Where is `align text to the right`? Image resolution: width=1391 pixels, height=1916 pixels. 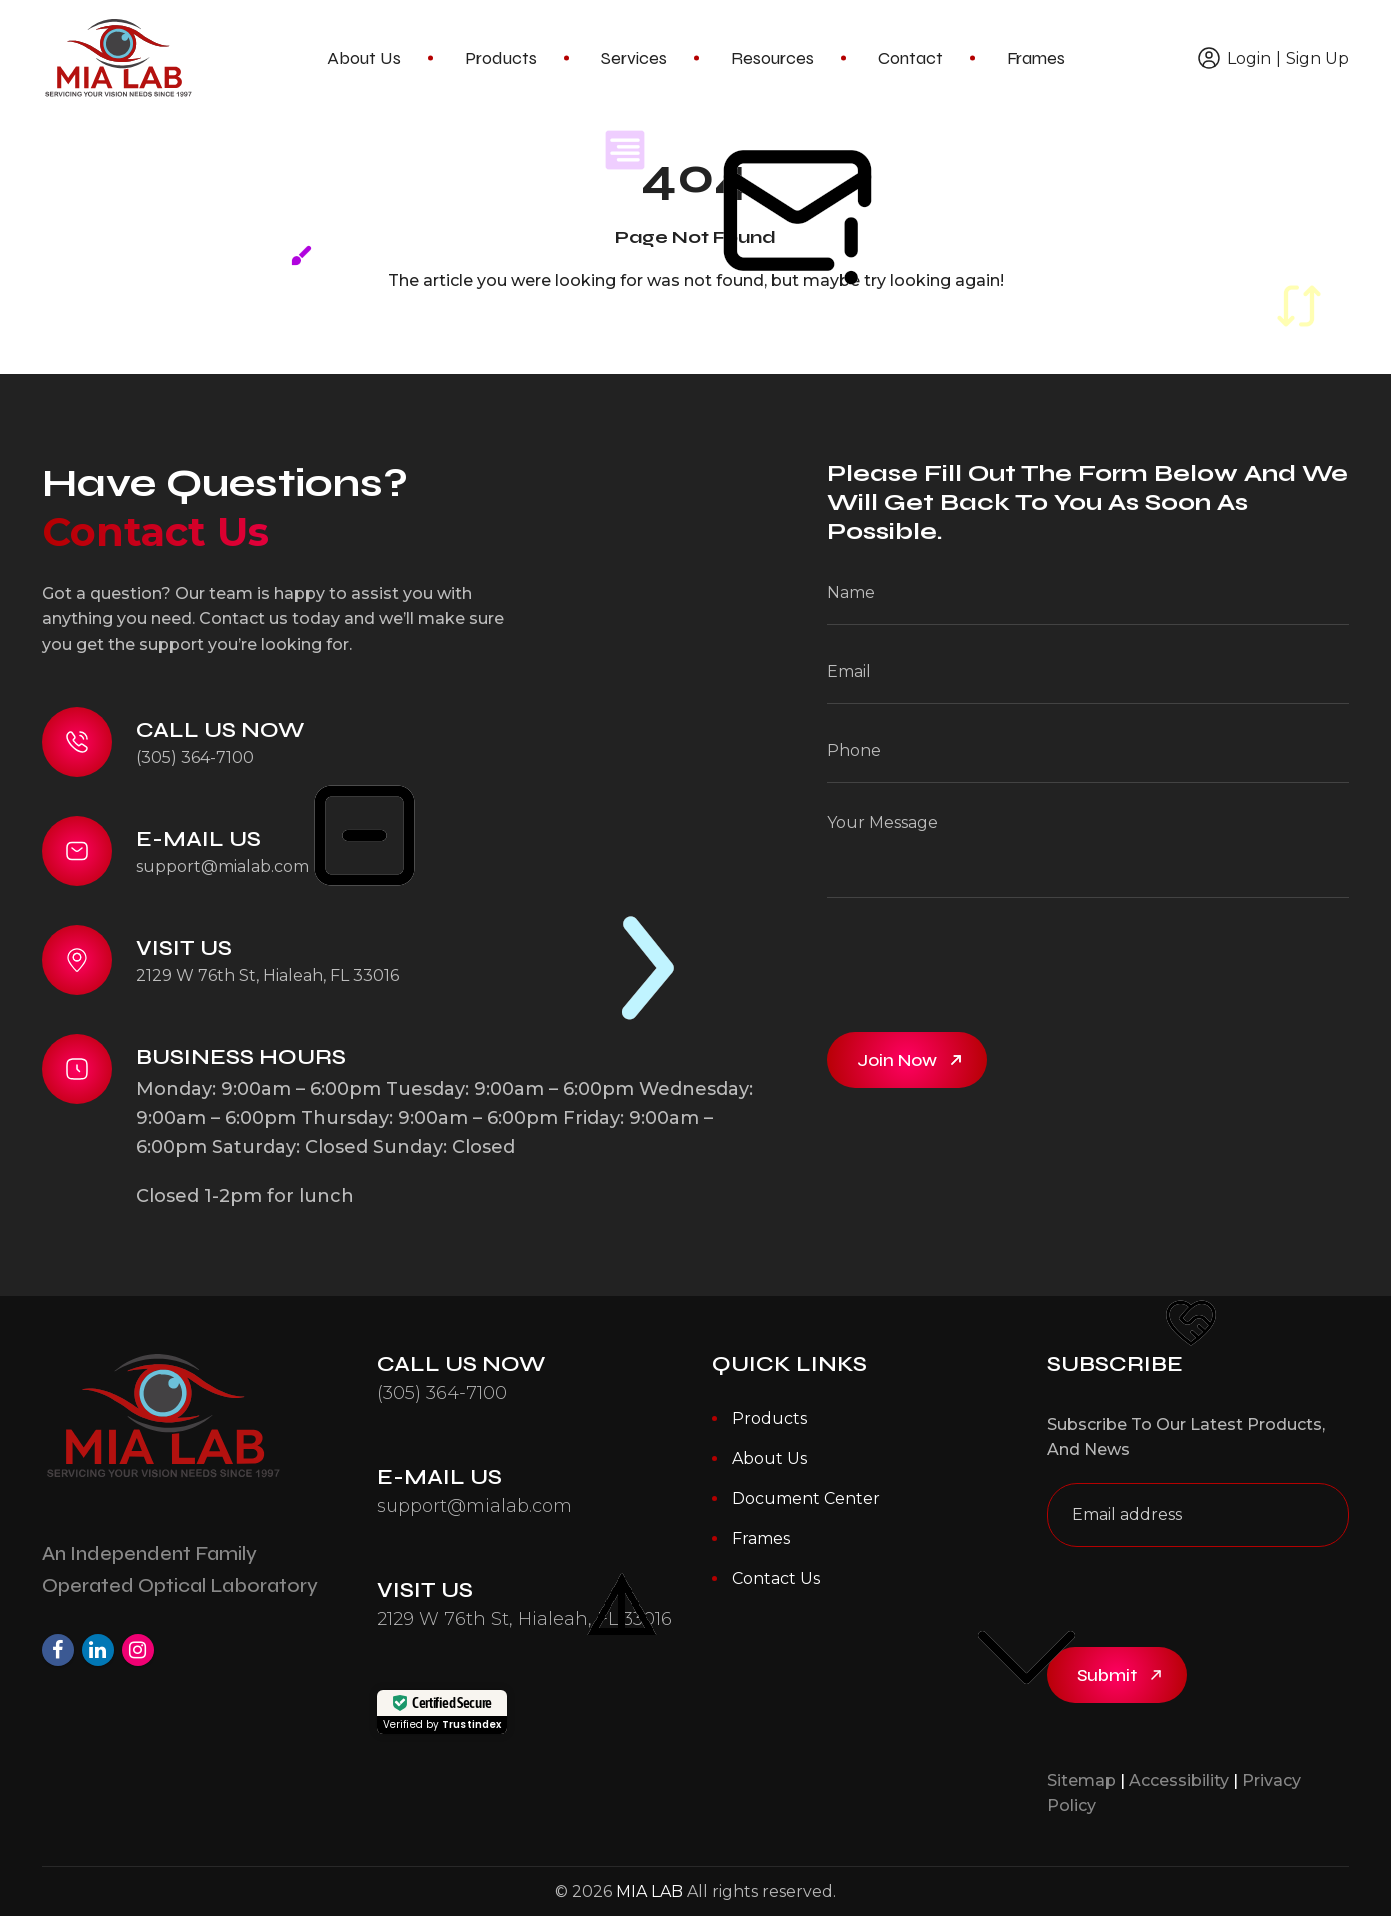 align text to the right is located at coordinates (625, 150).